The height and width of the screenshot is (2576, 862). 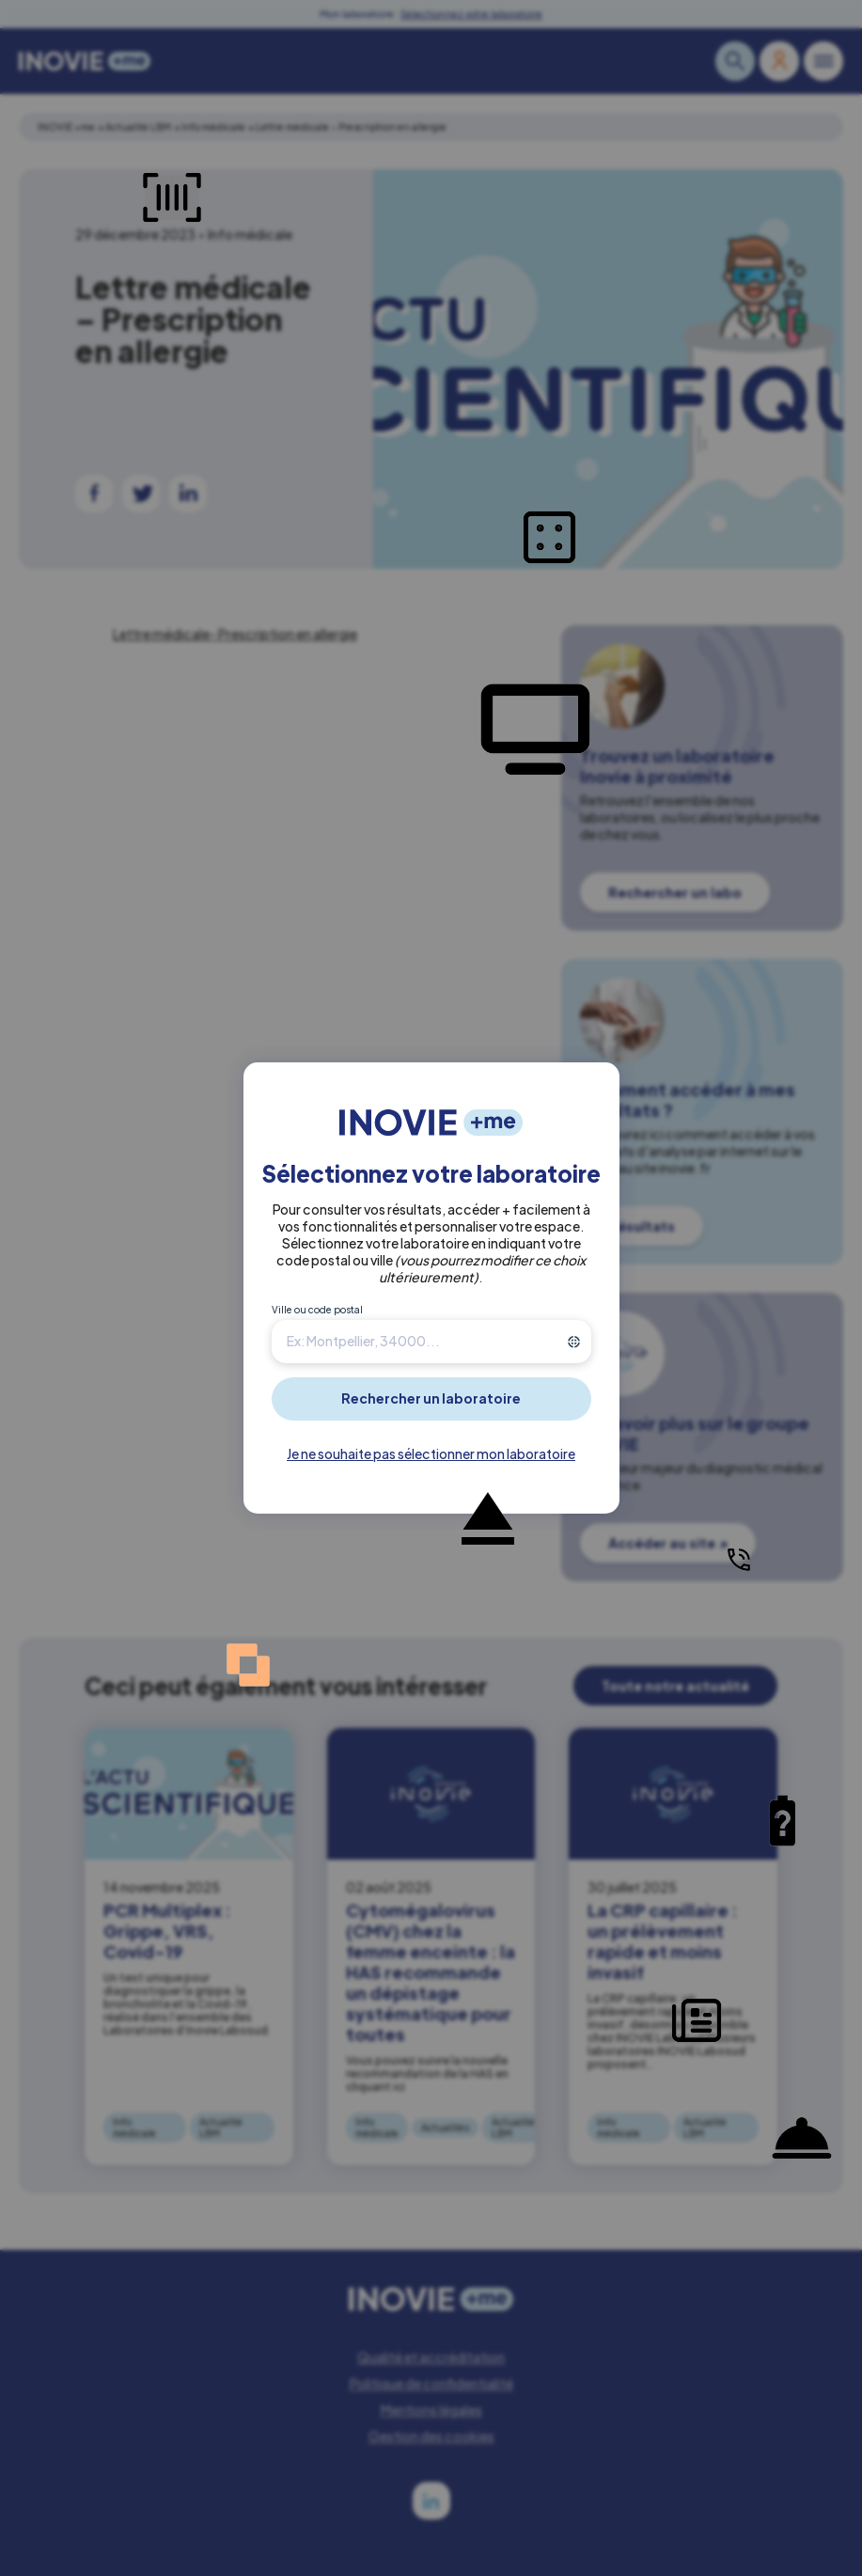 I want to click on view news or articles, so click(x=697, y=2020).